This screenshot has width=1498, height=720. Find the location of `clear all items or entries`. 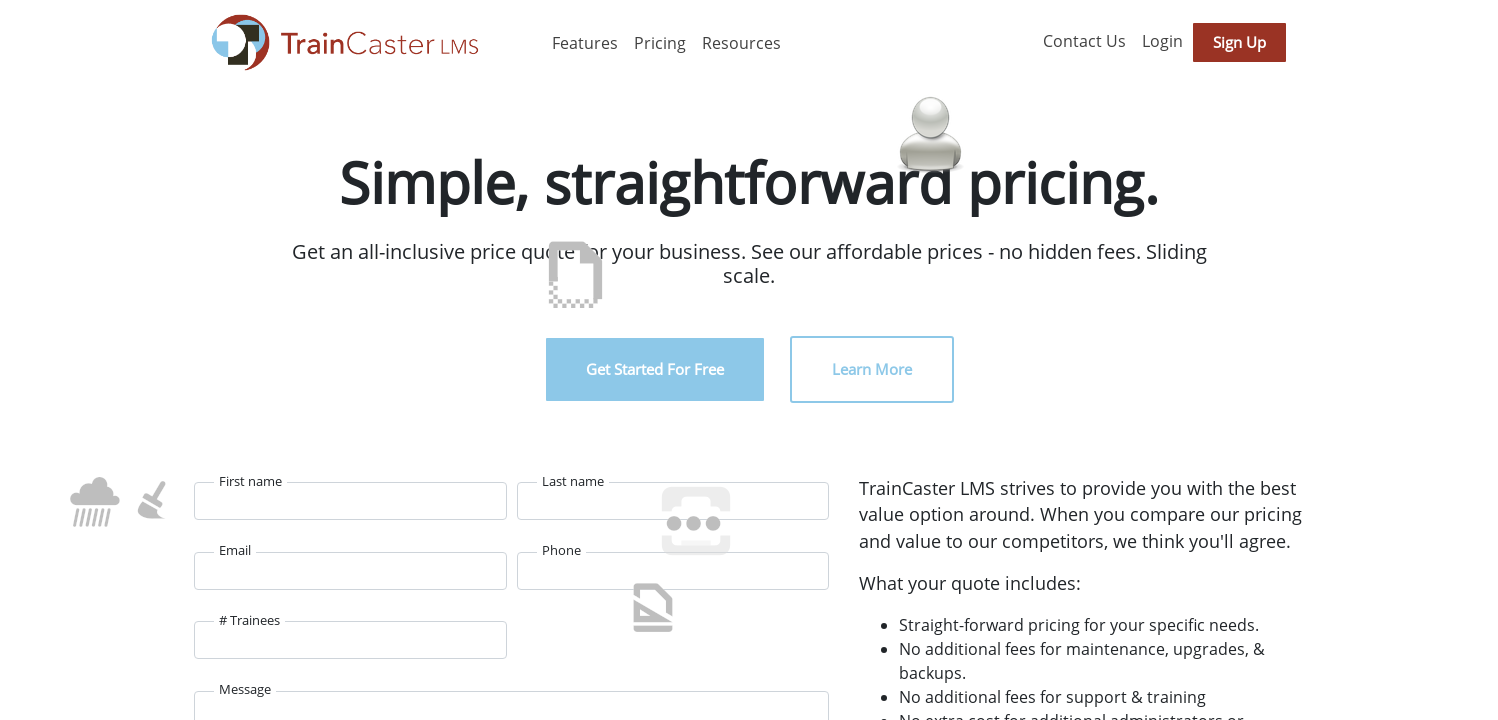

clear all items or entries is located at coordinates (154, 502).